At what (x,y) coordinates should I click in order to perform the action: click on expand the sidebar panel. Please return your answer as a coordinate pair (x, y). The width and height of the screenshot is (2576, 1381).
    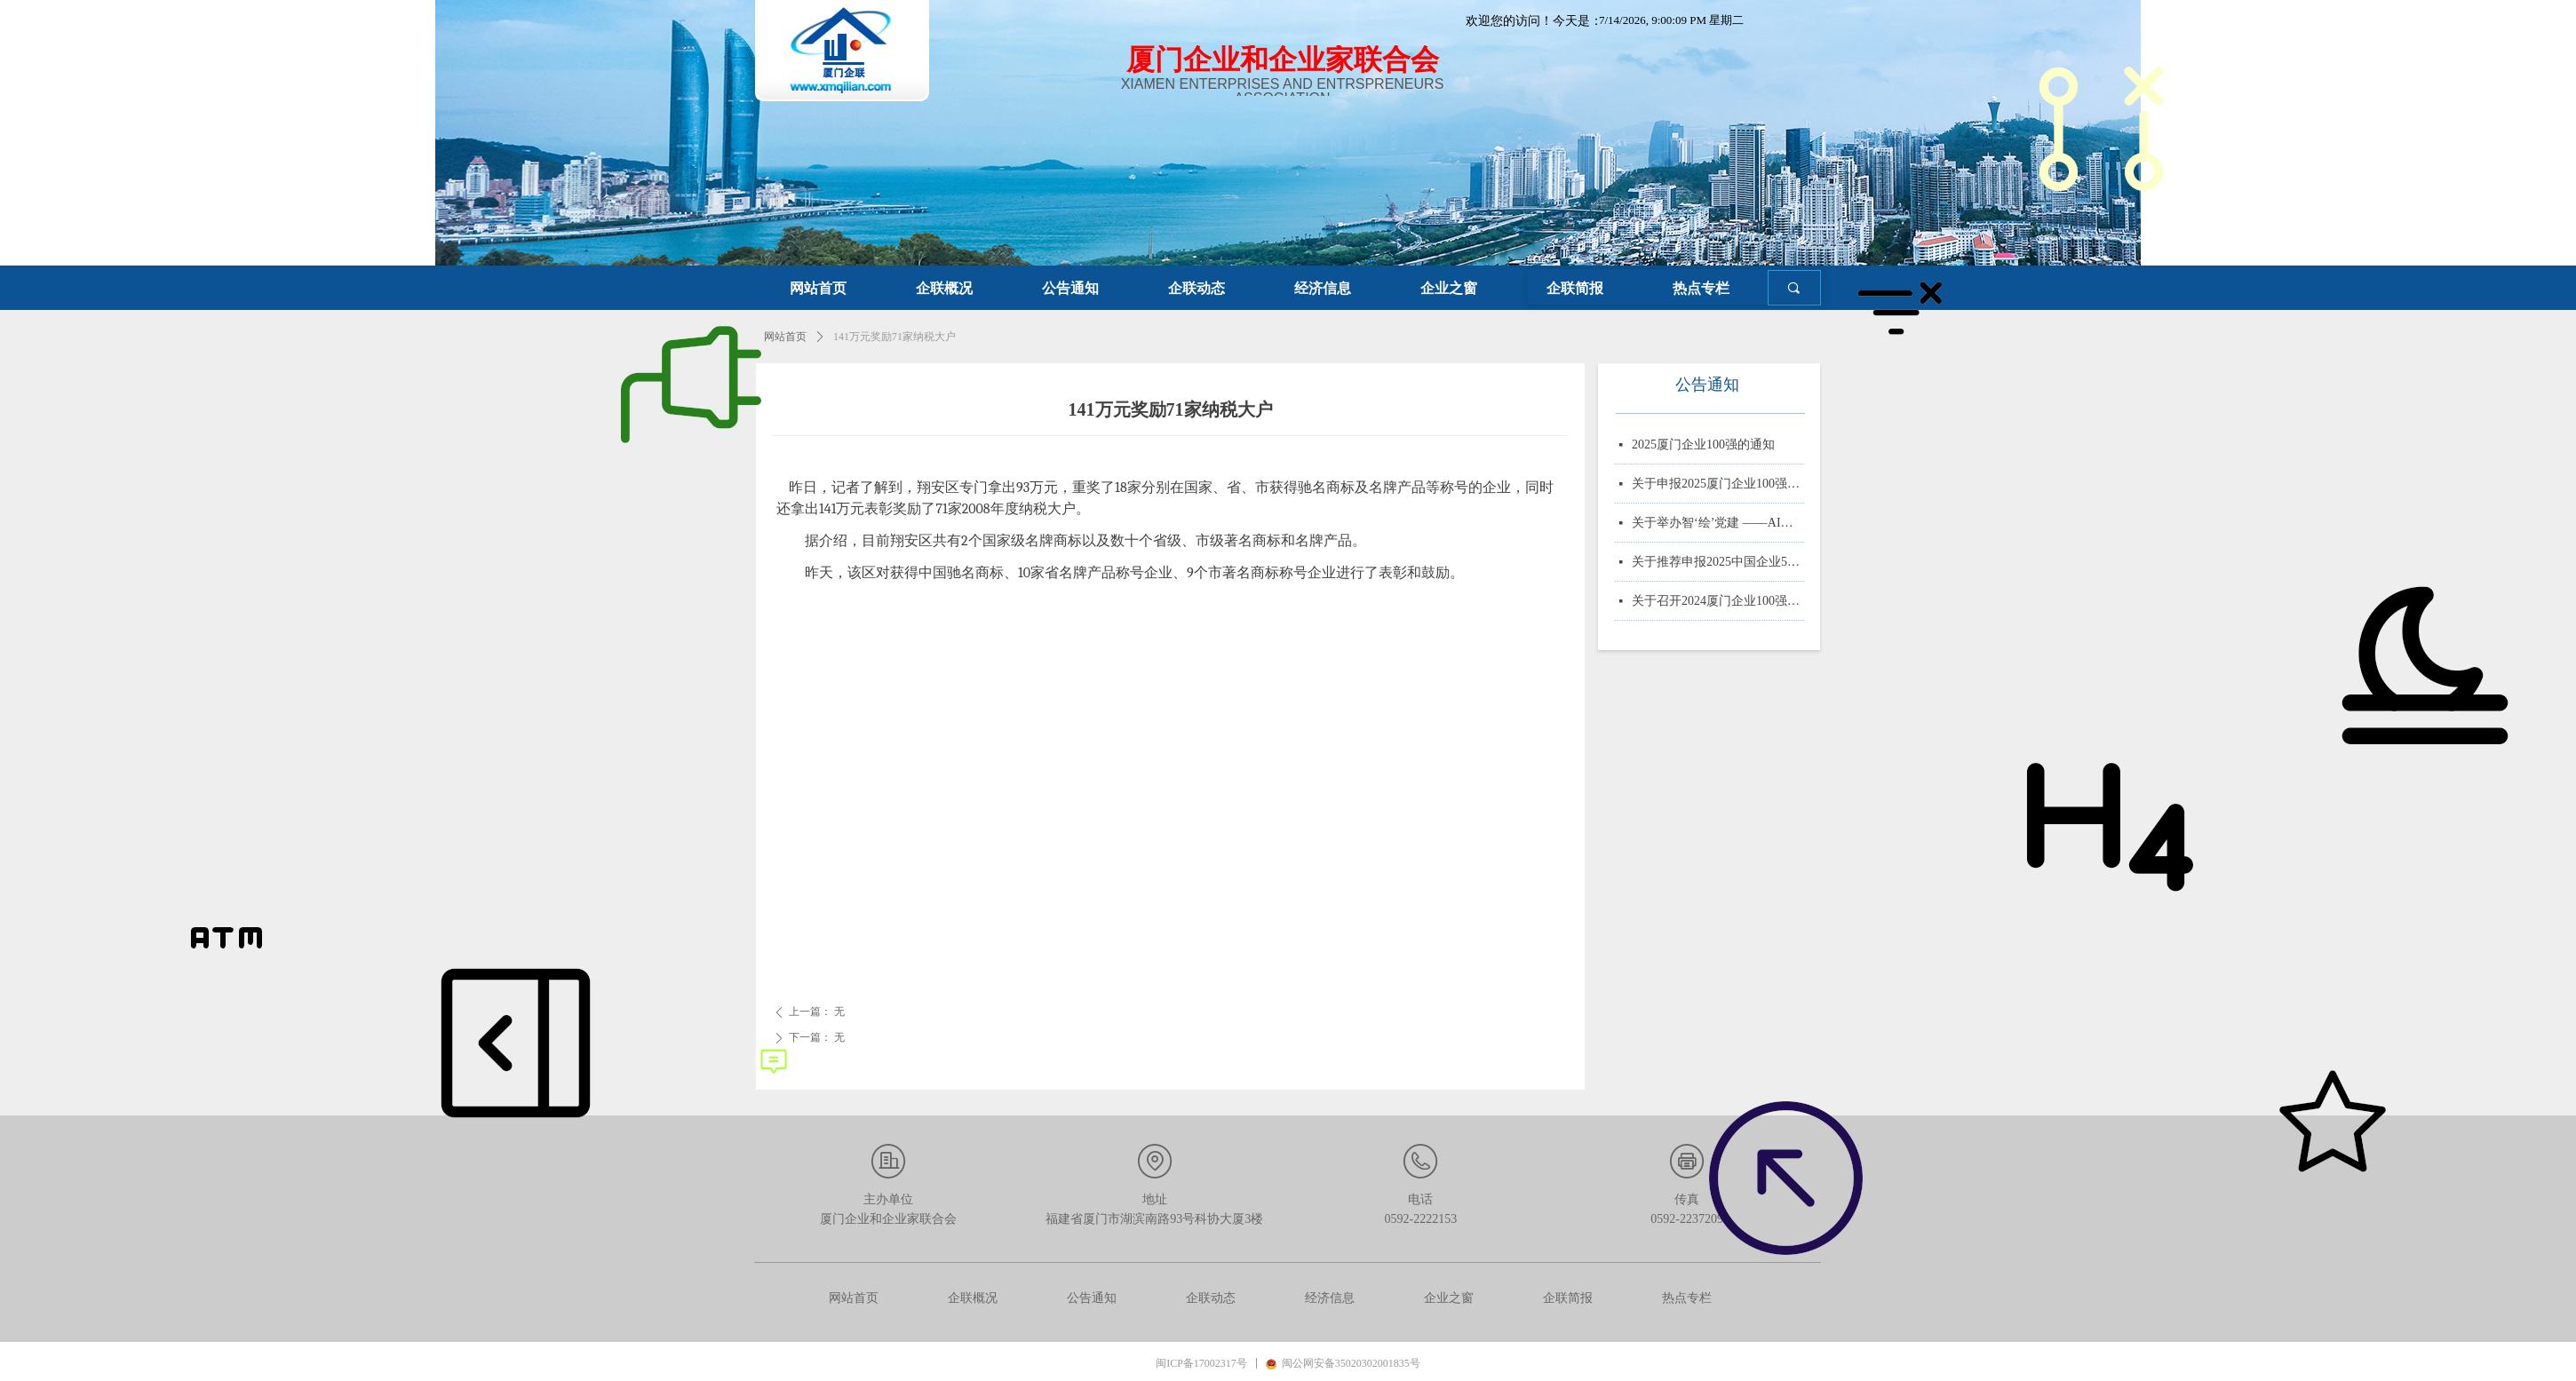
    Looking at the image, I should click on (515, 1043).